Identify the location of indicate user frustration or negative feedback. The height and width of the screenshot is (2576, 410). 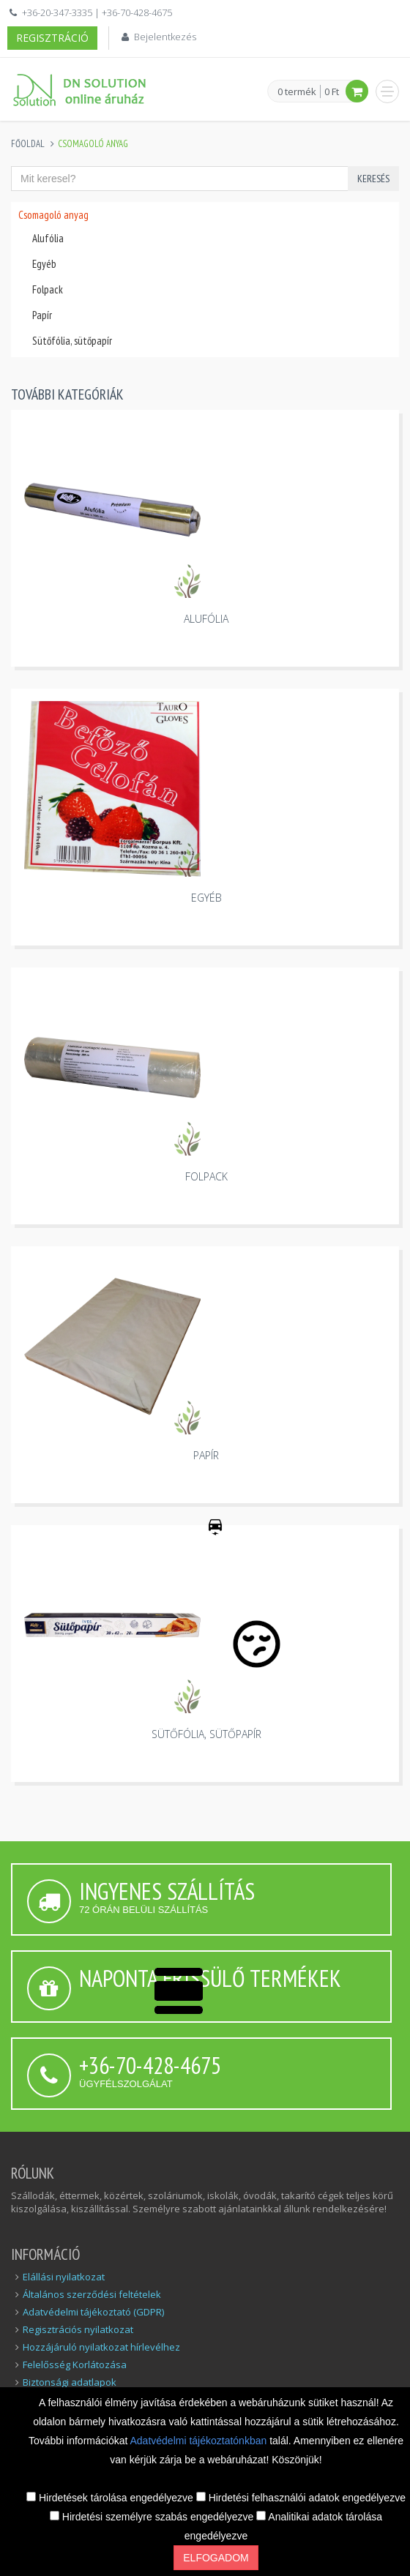
(256, 1644).